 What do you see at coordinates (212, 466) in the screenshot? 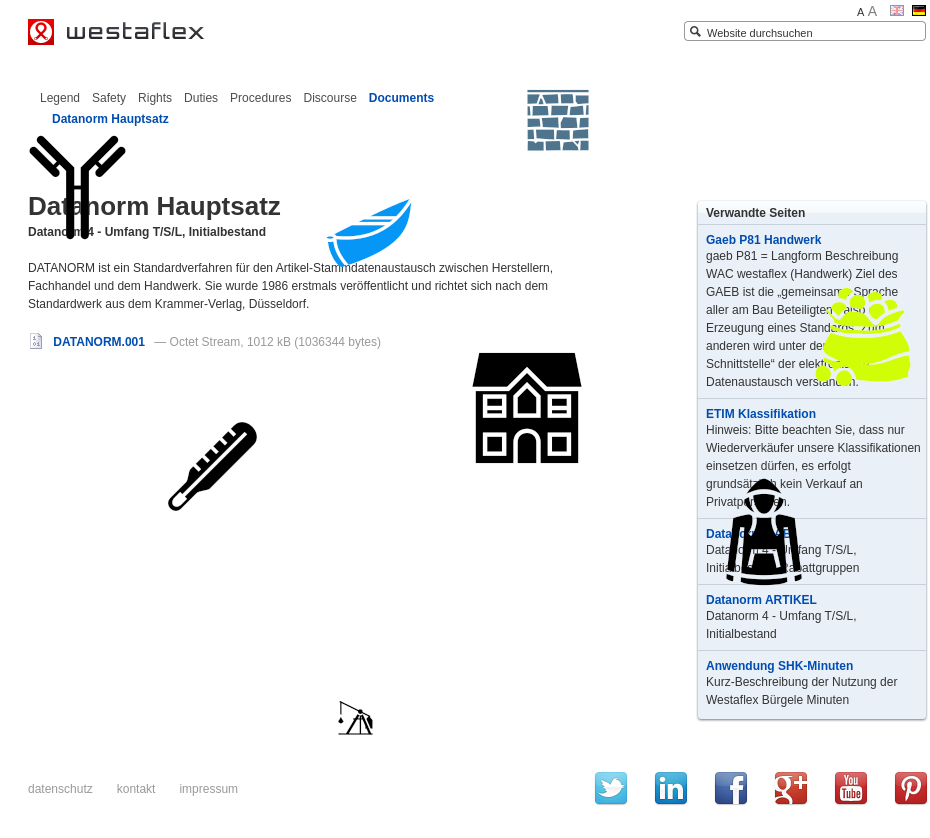
I see `check body temperature or health status` at bounding box center [212, 466].